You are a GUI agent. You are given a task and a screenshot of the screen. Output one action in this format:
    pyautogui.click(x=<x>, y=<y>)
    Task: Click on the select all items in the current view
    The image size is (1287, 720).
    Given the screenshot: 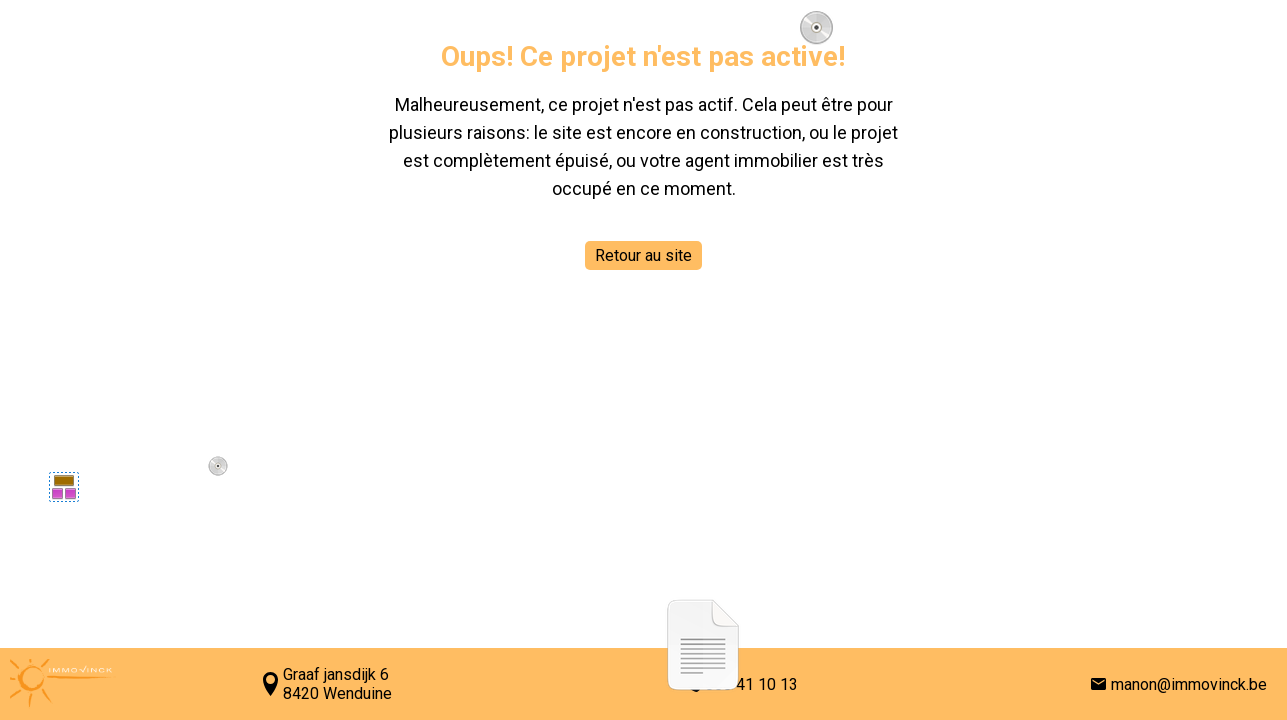 What is the action you would take?
    pyautogui.click(x=64, y=487)
    